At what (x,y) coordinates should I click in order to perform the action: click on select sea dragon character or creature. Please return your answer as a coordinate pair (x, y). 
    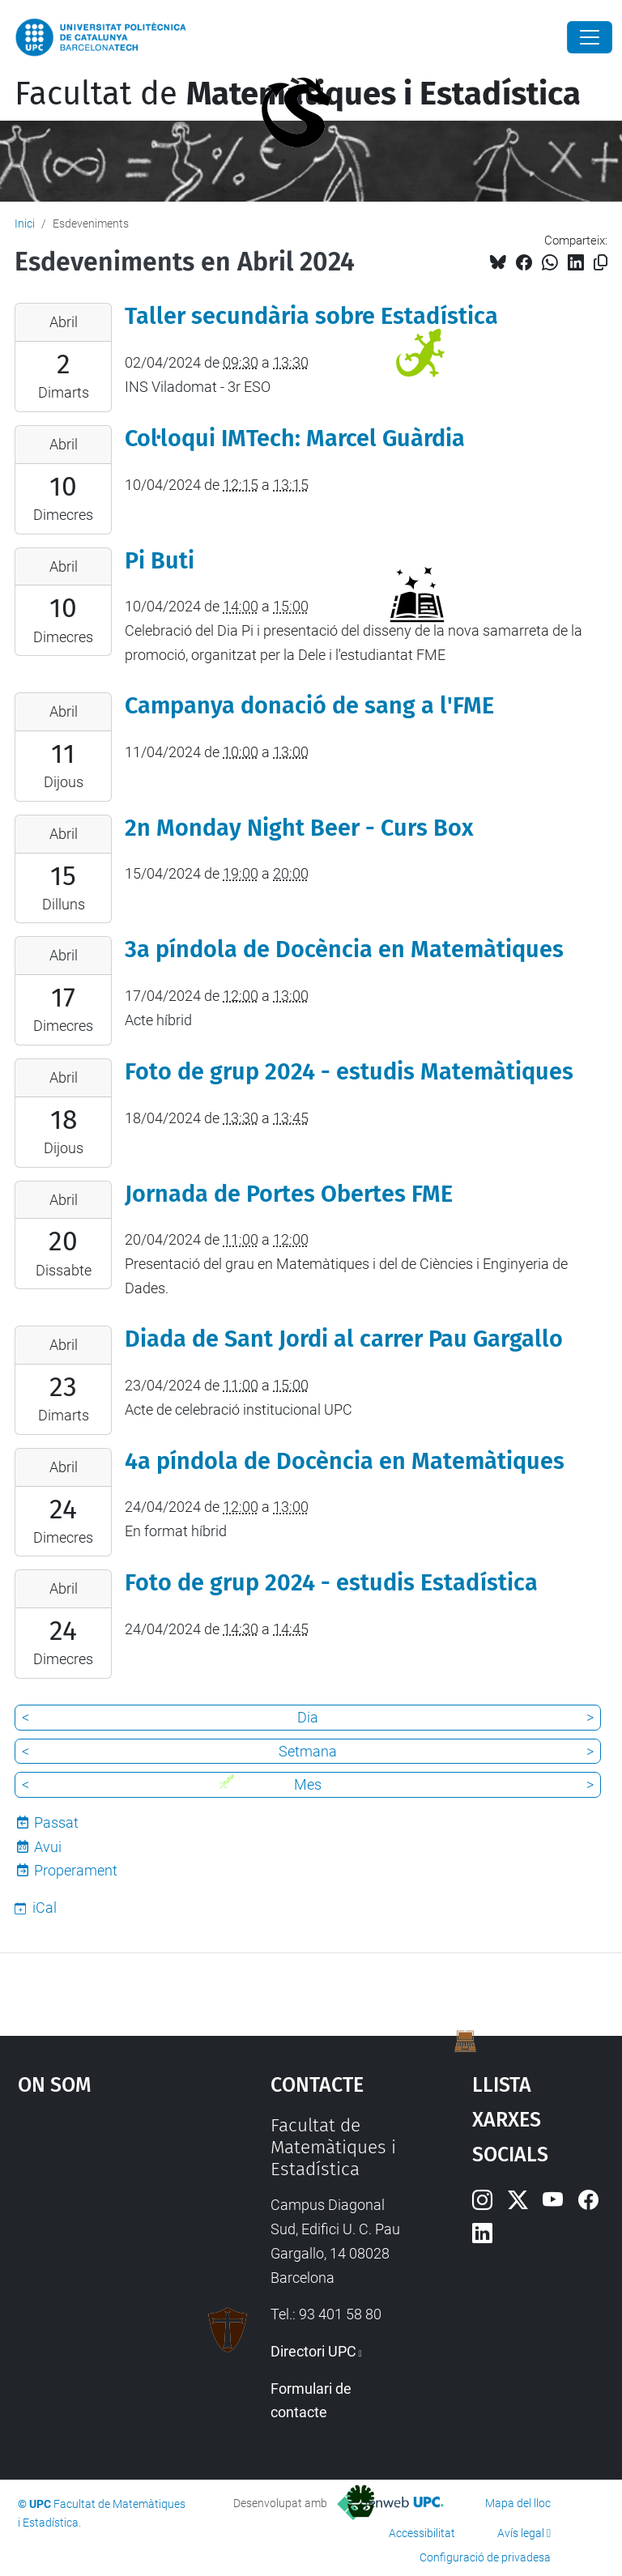
    Looking at the image, I should click on (296, 112).